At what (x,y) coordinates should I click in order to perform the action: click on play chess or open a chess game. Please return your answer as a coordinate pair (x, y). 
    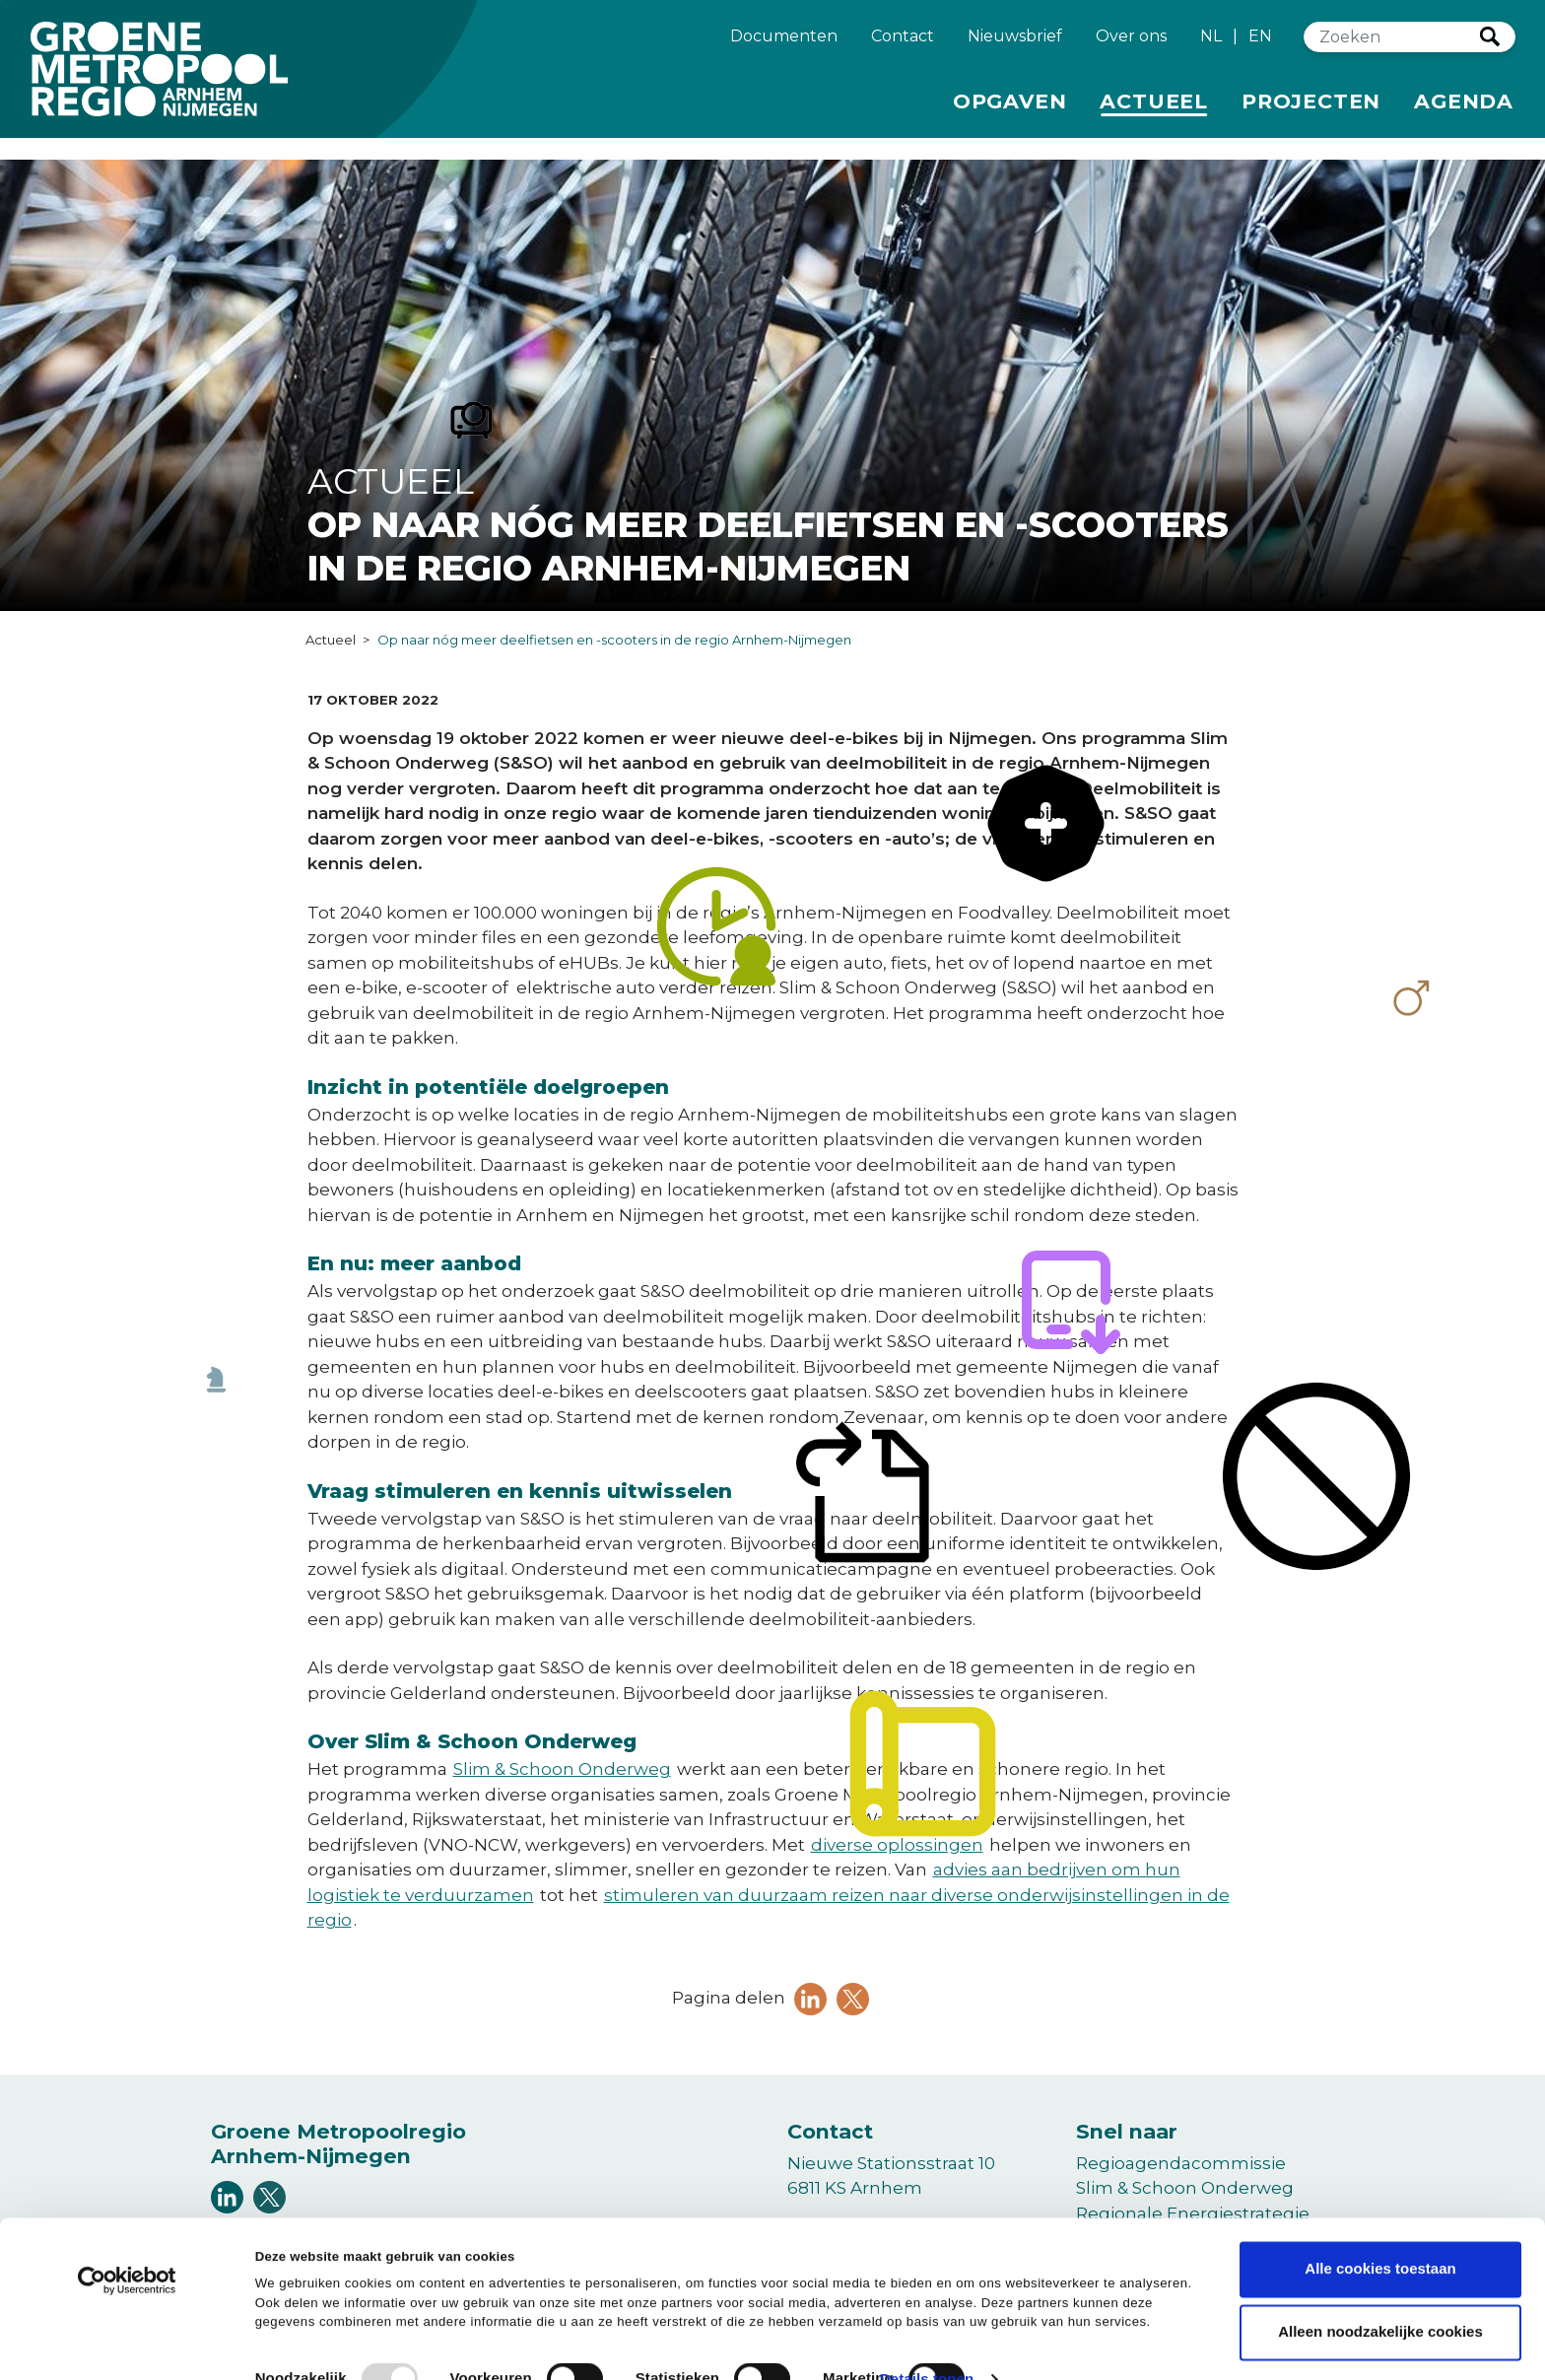
    Looking at the image, I should click on (216, 1380).